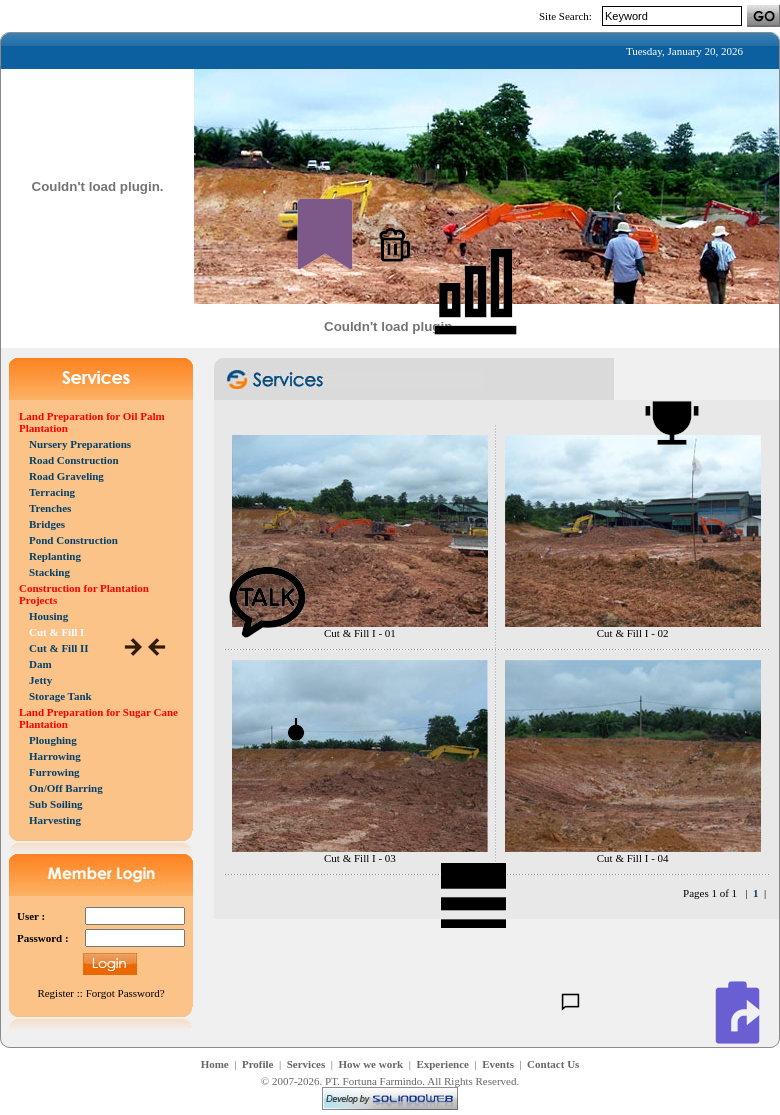 The height and width of the screenshot is (1115, 780). I want to click on open chat or messaging, so click(570, 1001).